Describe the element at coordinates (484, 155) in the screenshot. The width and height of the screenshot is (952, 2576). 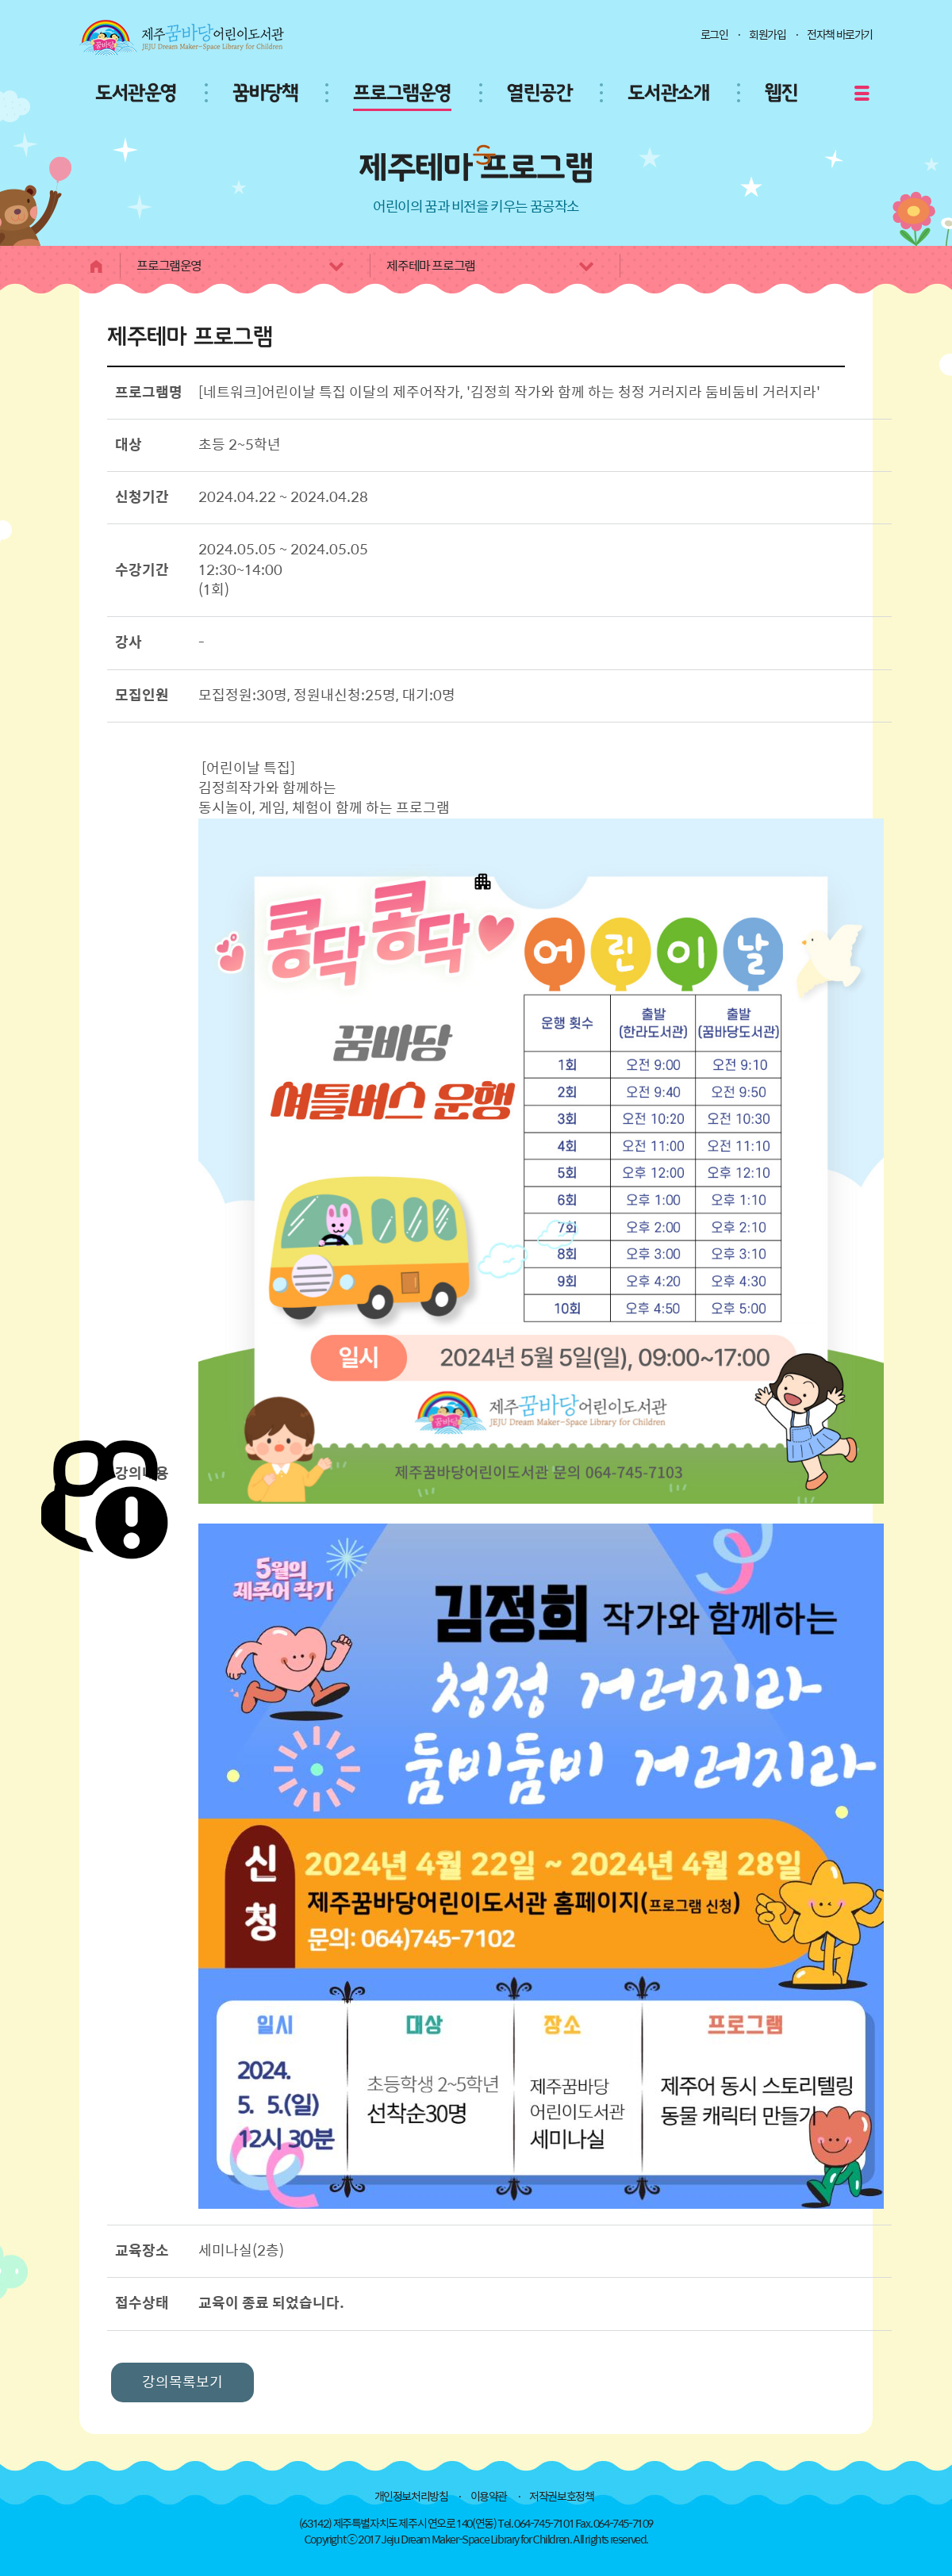
I see `apply strikethrough formatting to selected text` at that location.